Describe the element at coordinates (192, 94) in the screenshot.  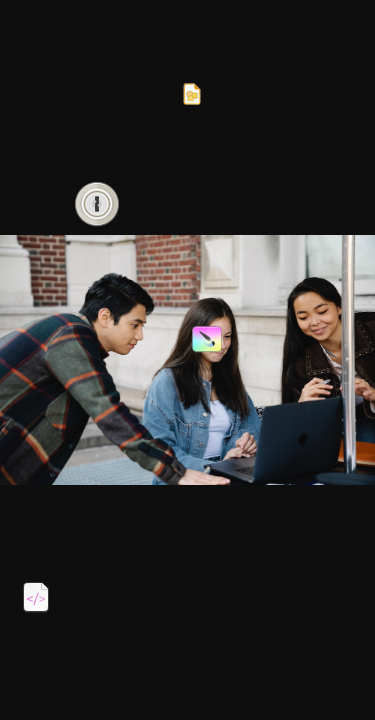
I see `a libreoffice draw document file` at that location.